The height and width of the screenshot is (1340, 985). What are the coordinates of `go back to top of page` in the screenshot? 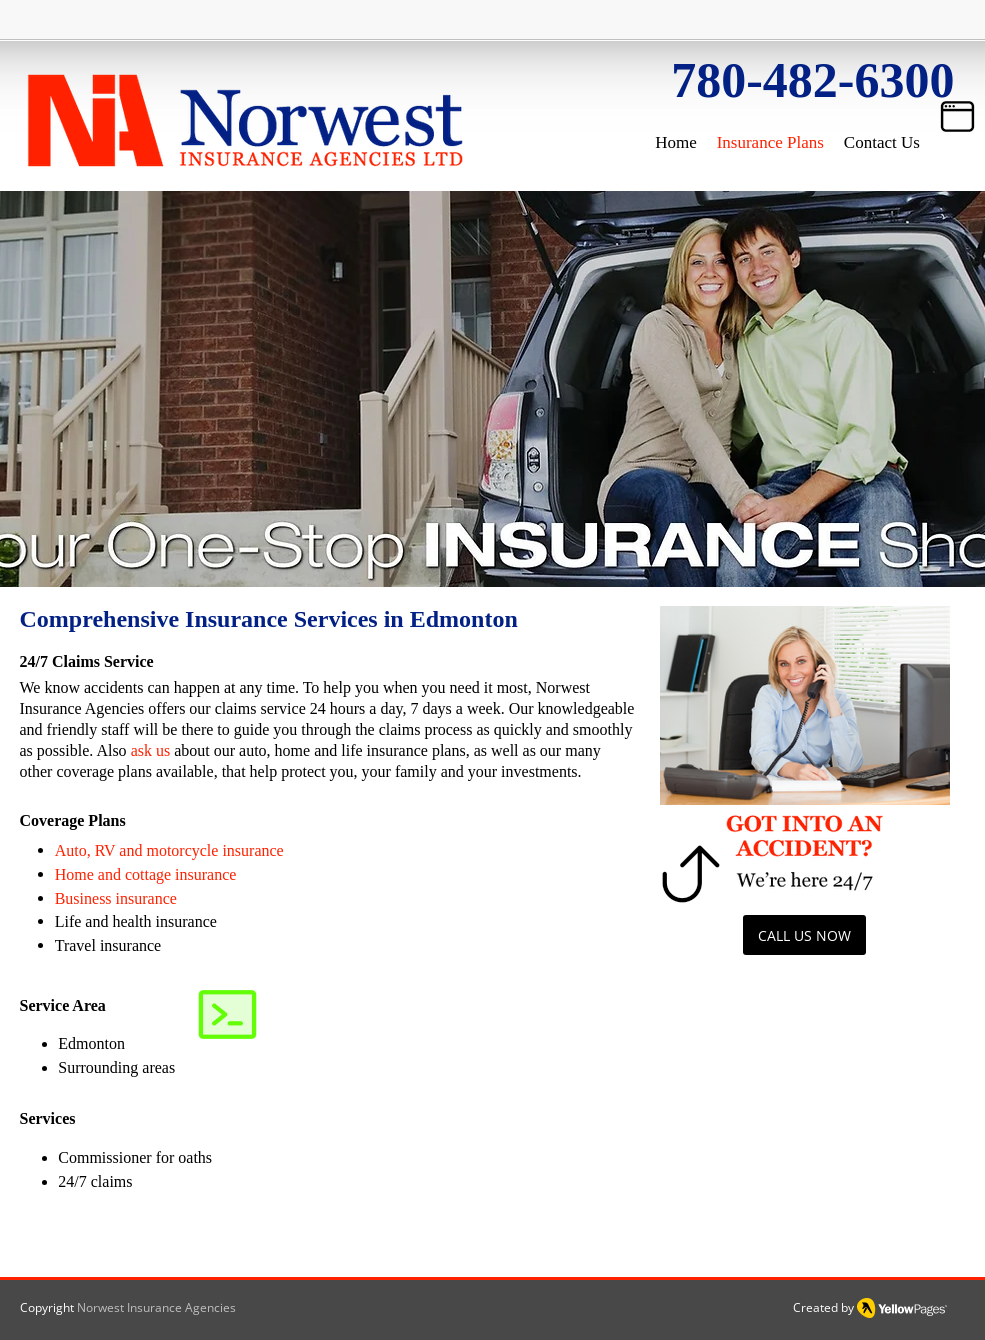 It's located at (691, 874).